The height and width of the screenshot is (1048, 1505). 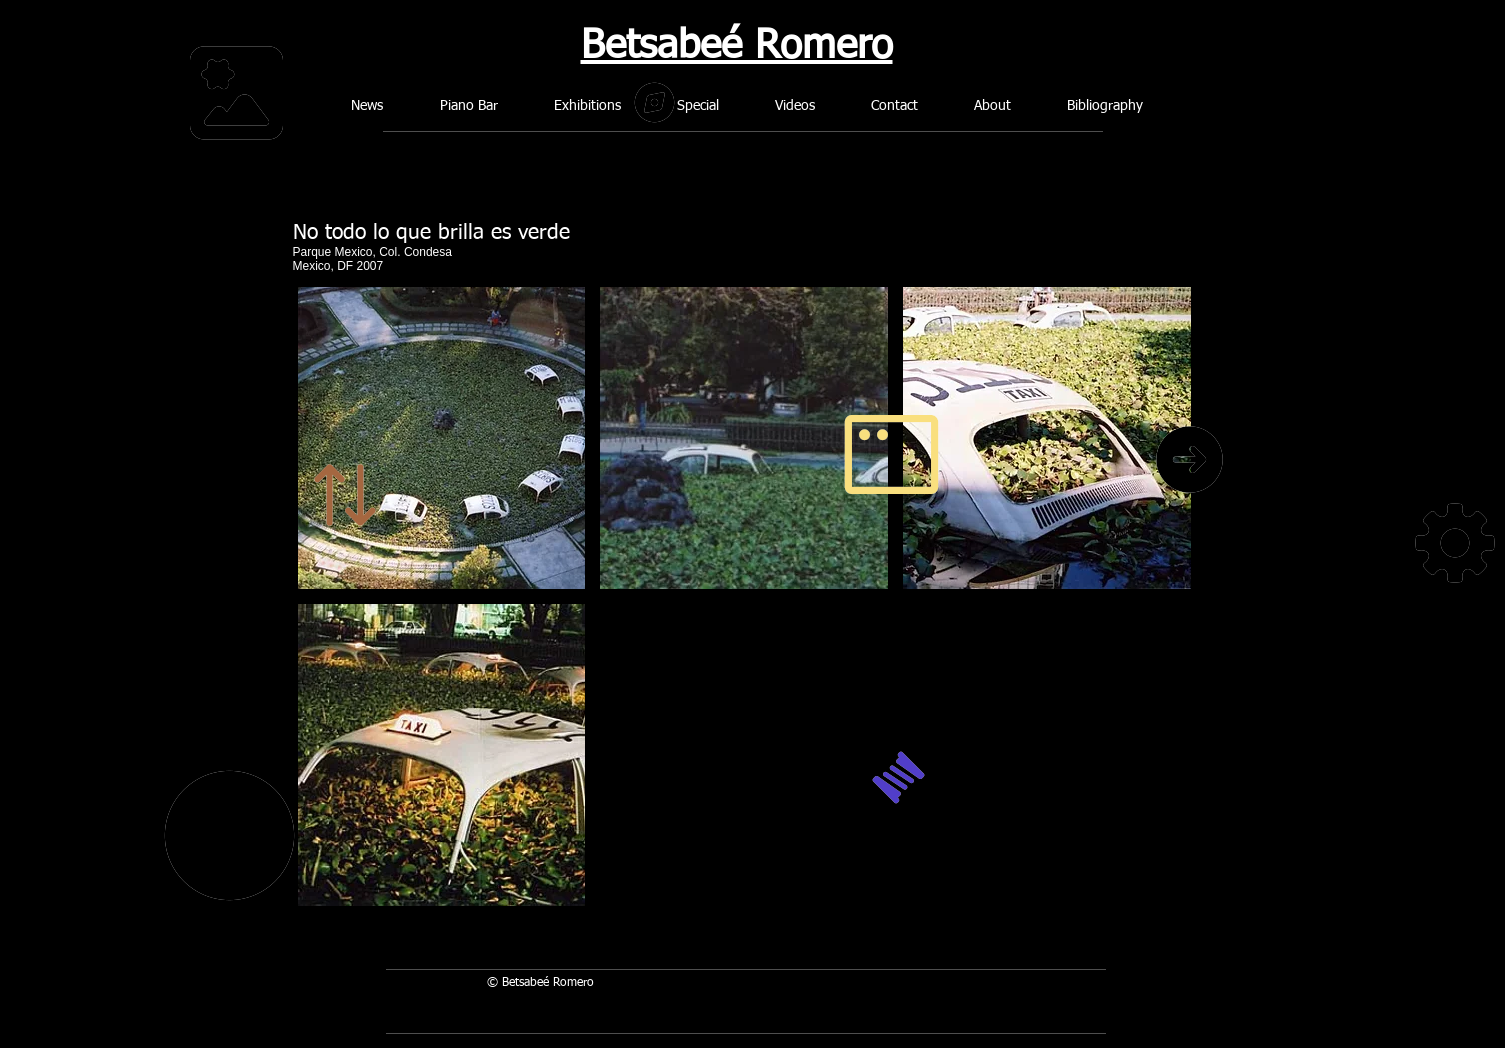 What do you see at coordinates (891, 454) in the screenshot?
I see `open a new application window` at bounding box center [891, 454].